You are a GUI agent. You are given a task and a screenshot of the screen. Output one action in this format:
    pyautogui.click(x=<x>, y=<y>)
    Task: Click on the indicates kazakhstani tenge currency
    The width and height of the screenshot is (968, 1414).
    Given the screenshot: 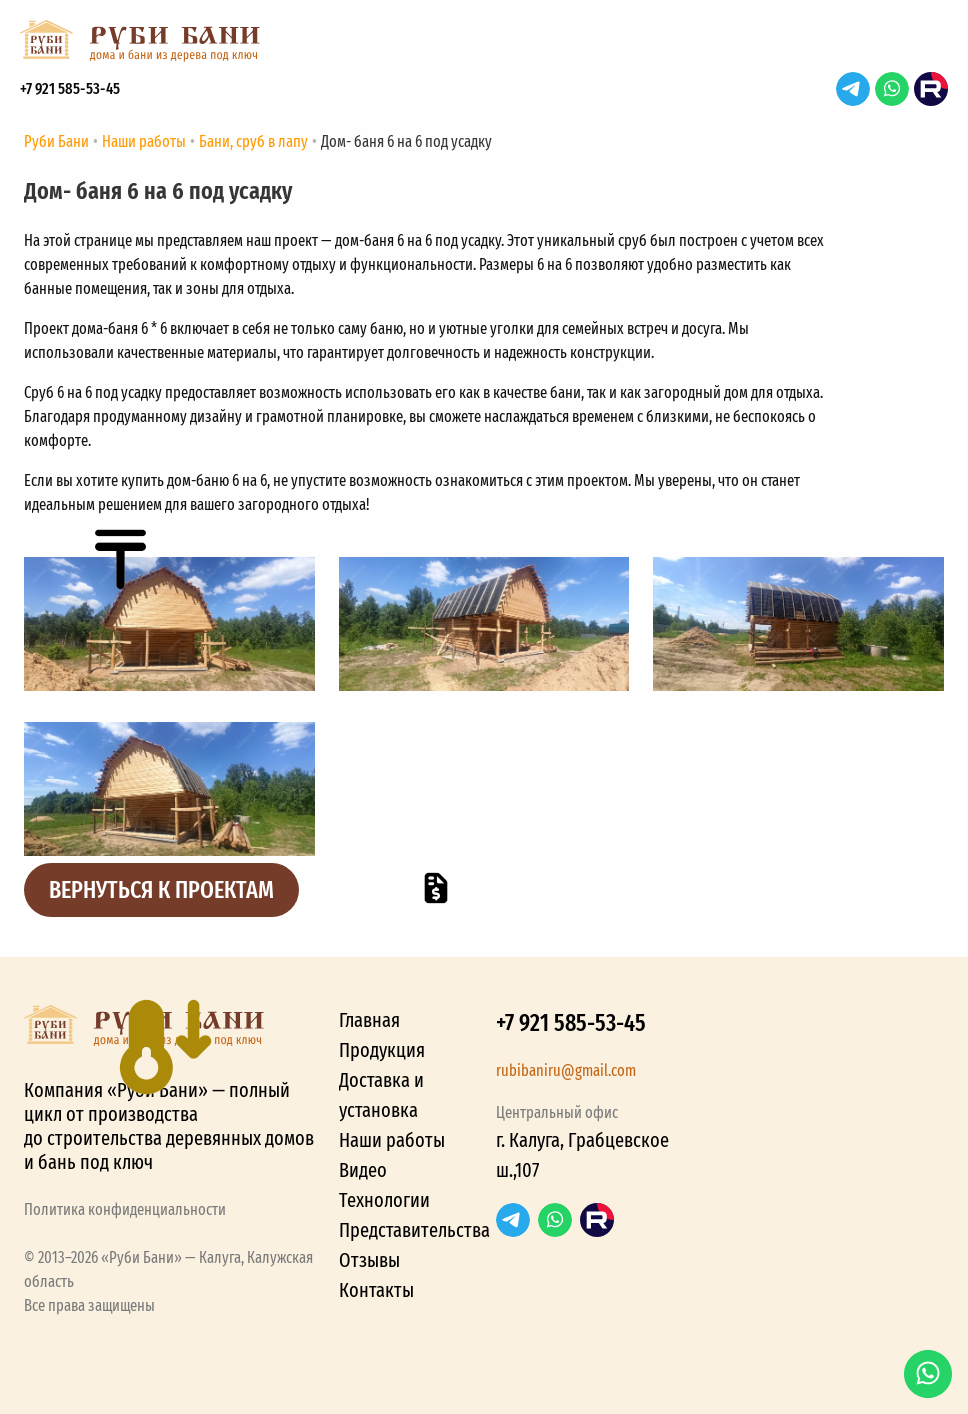 What is the action you would take?
    pyautogui.click(x=120, y=559)
    